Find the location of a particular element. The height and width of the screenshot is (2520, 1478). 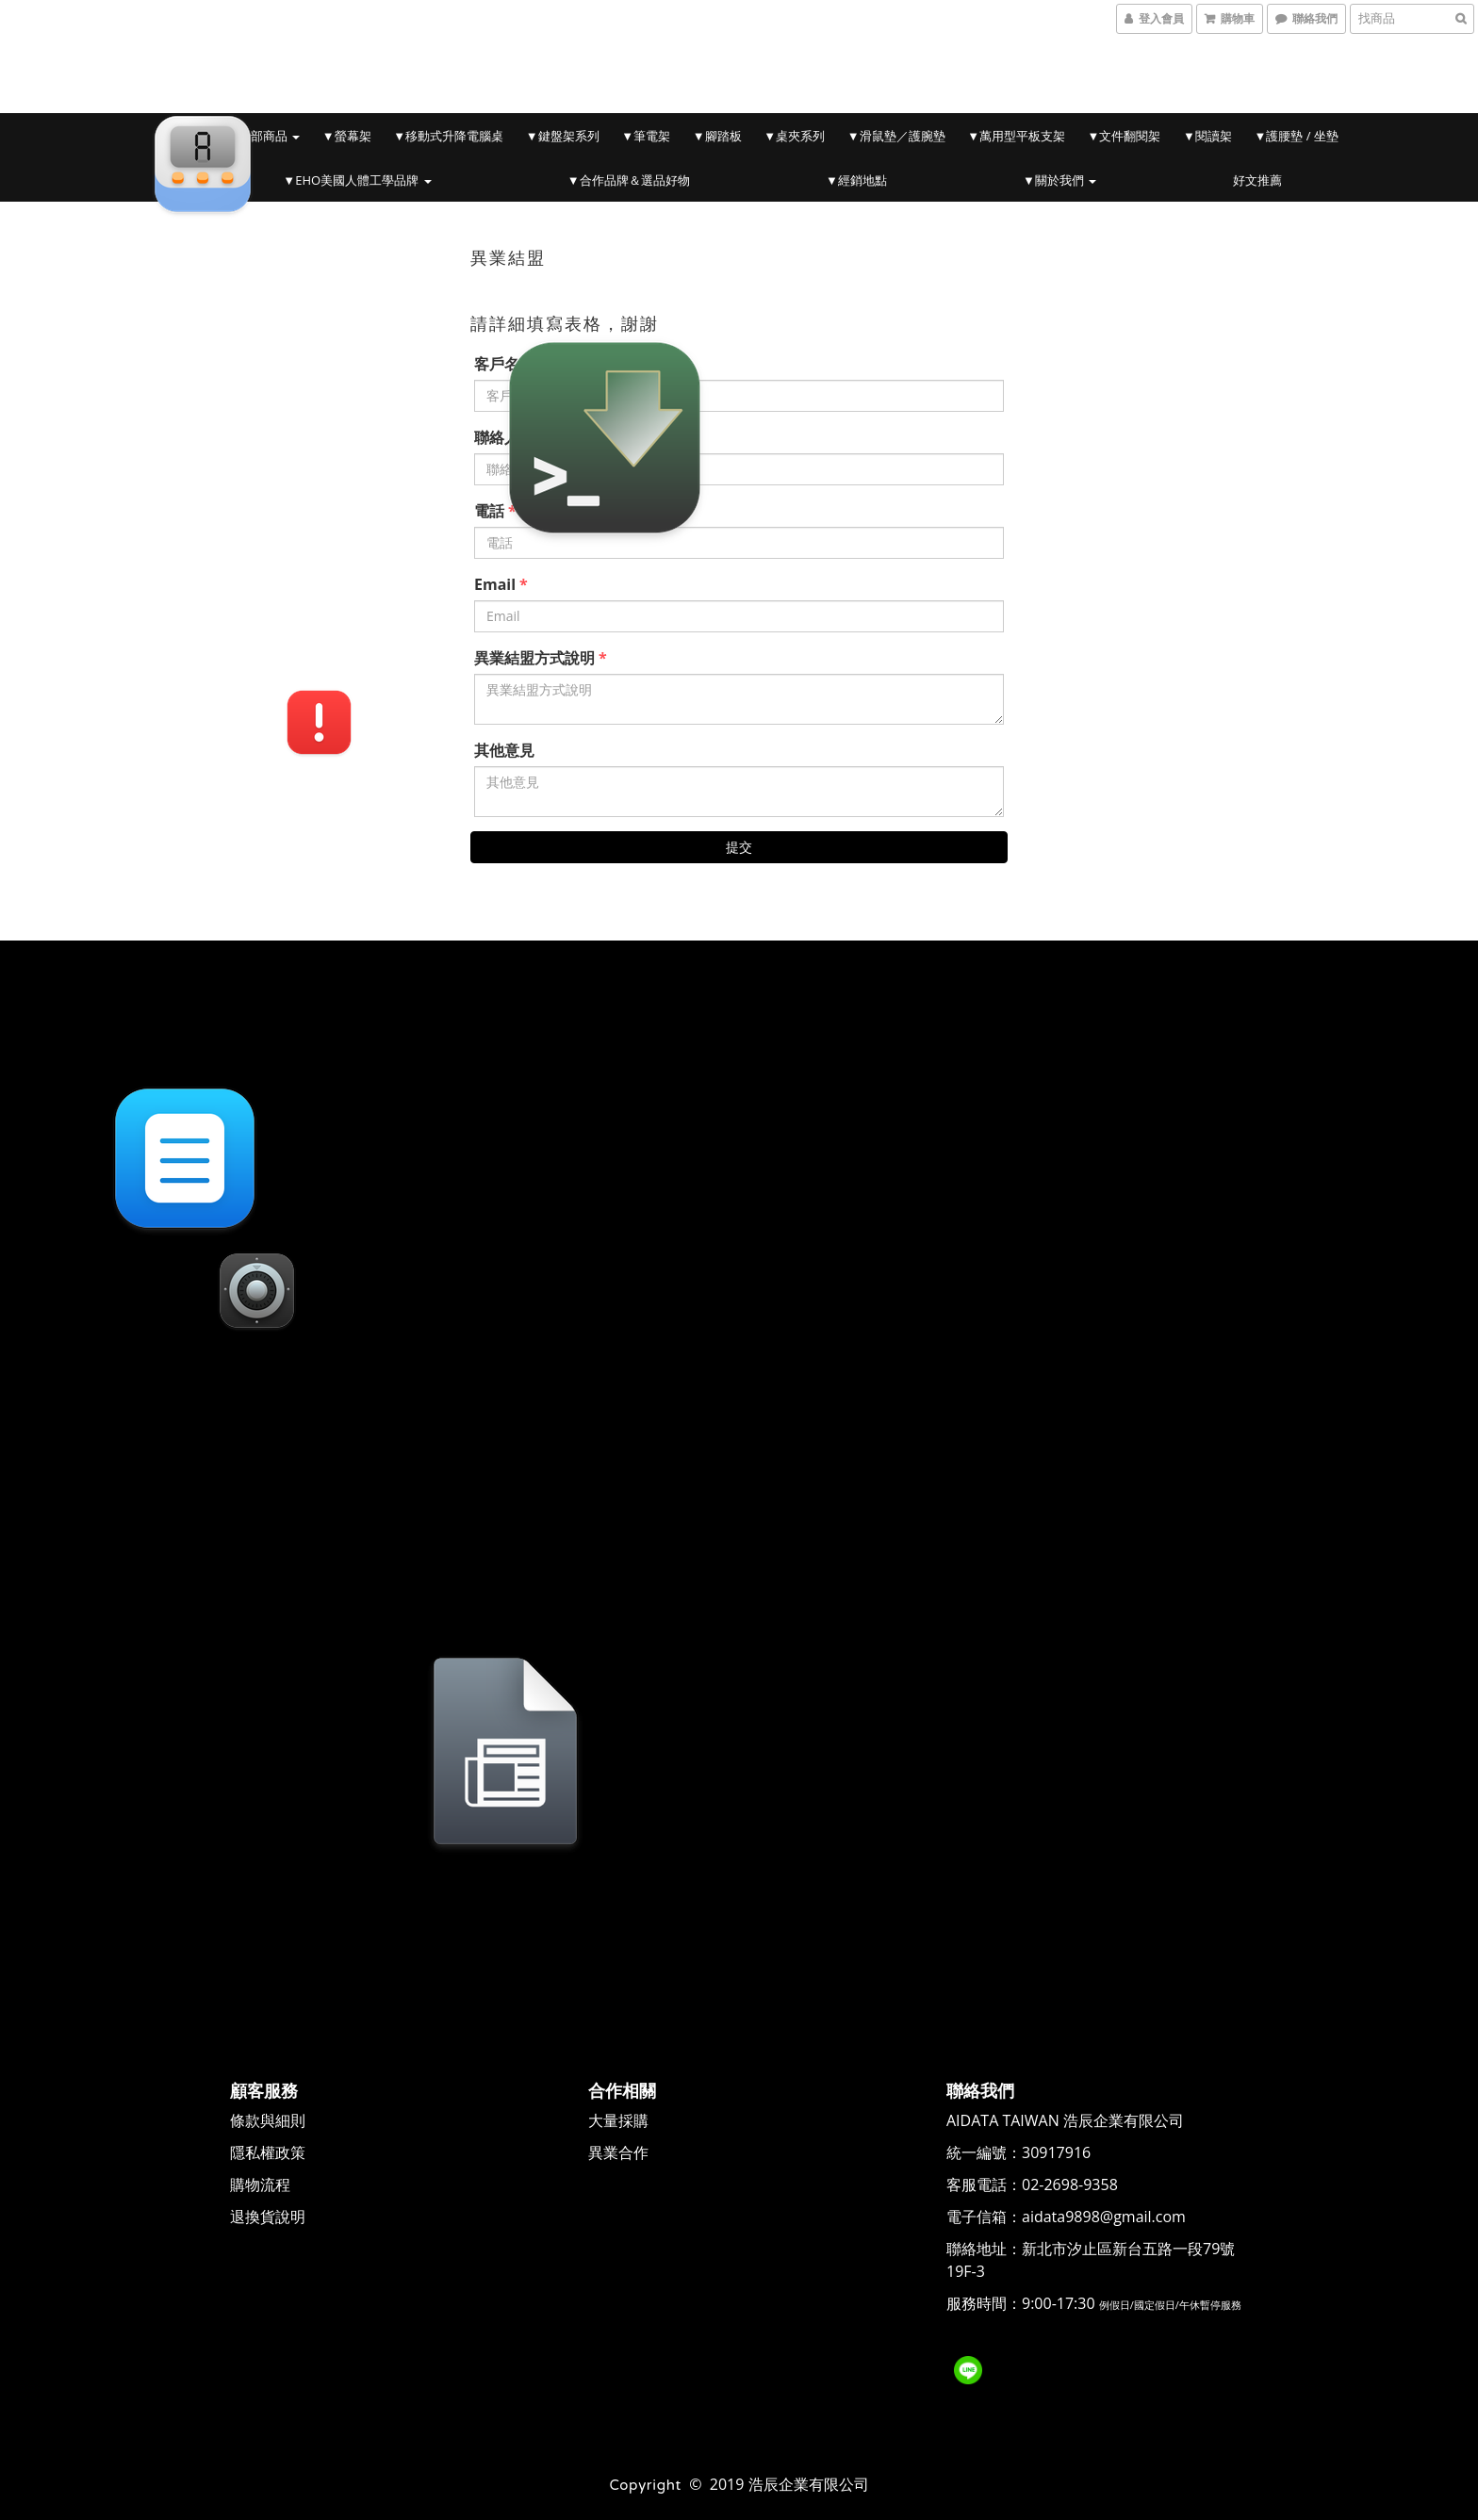

news message or newsletter file type is located at coordinates (505, 1755).